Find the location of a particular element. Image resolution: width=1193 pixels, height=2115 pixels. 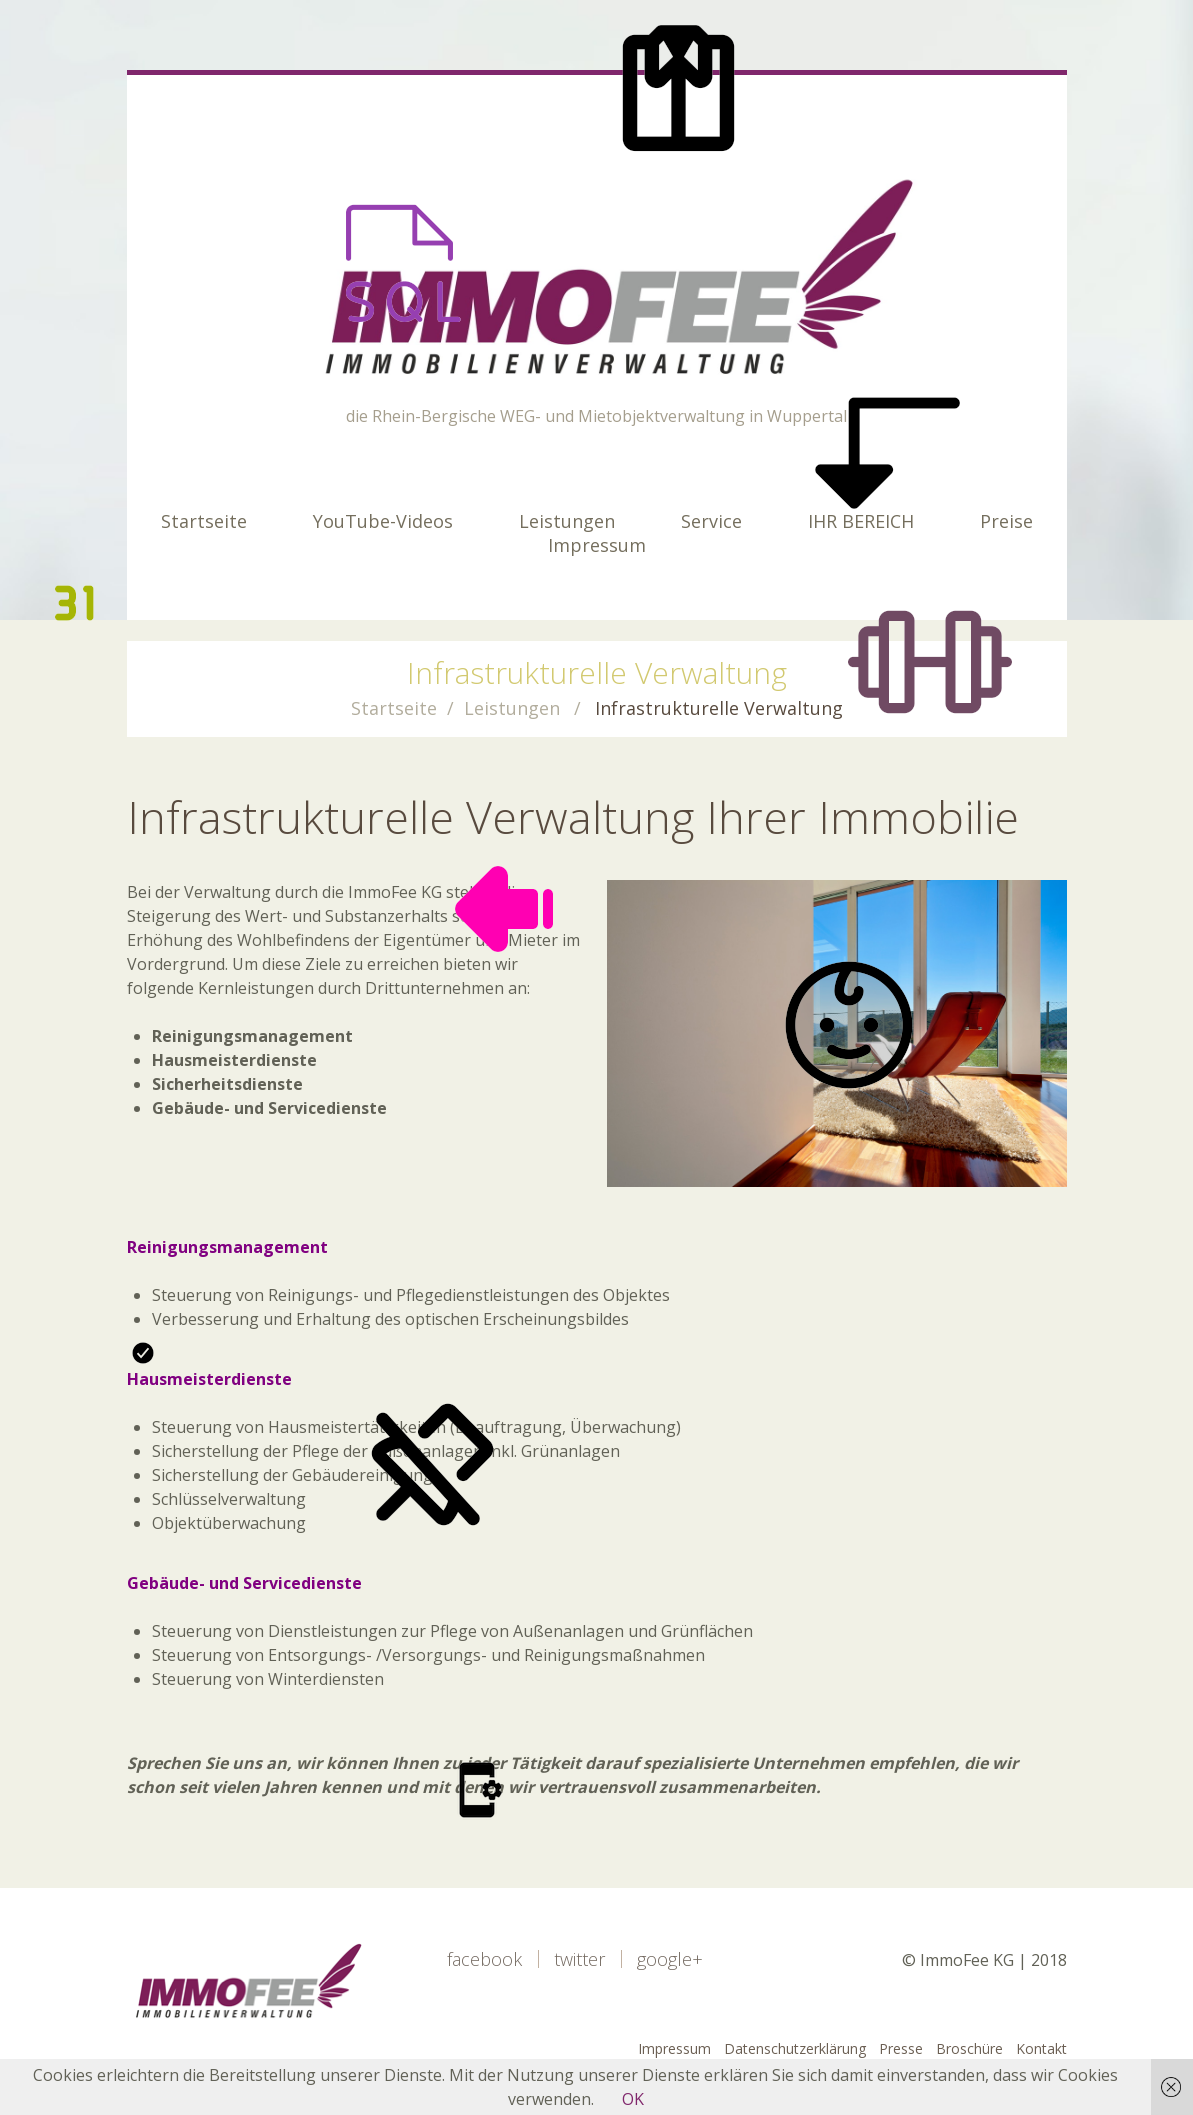

access parental or family settings is located at coordinates (849, 1025).